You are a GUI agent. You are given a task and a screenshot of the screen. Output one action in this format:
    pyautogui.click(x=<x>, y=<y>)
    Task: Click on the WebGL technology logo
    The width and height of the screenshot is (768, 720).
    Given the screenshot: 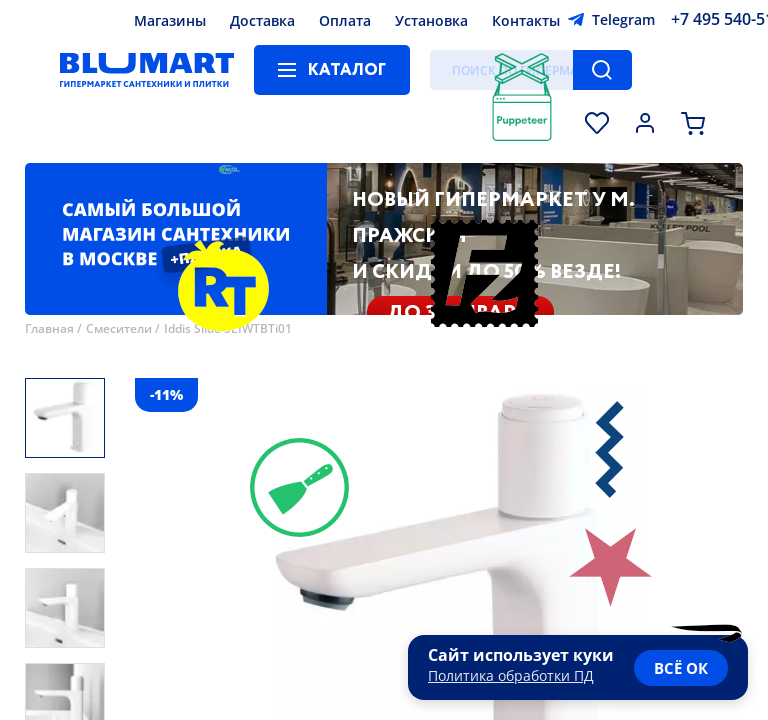 What is the action you would take?
    pyautogui.click(x=229, y=169)
    